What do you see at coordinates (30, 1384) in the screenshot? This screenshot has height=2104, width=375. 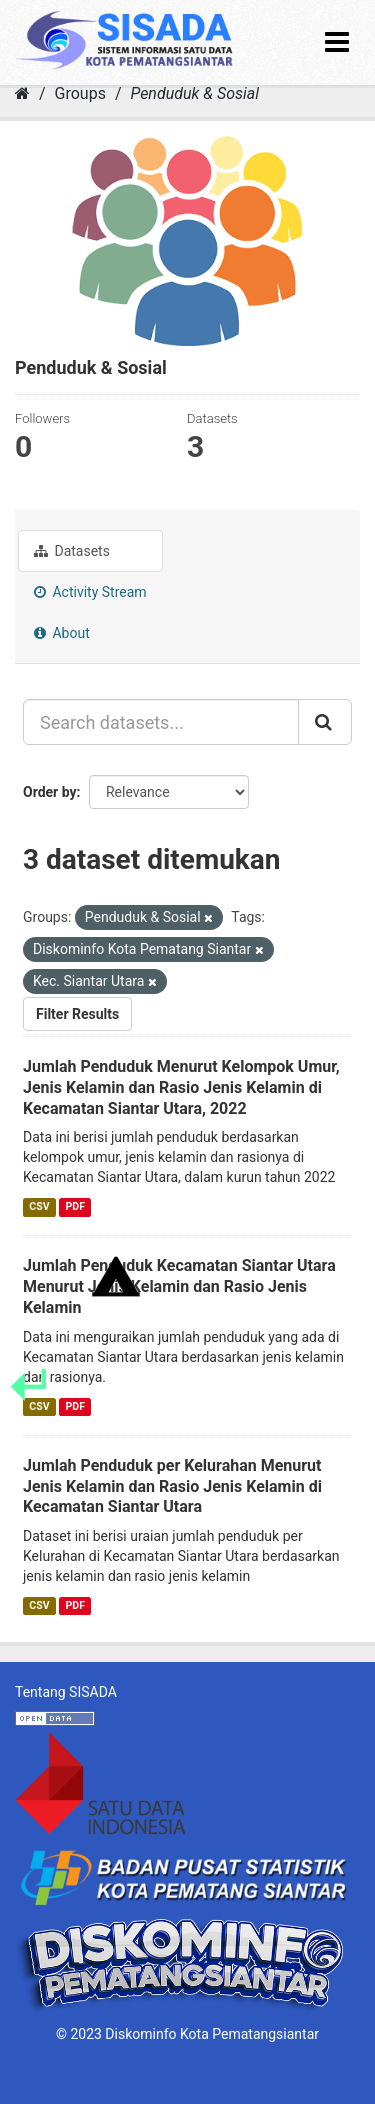 I see `return to previous line or submit input` at bounding box center [30, 1384].